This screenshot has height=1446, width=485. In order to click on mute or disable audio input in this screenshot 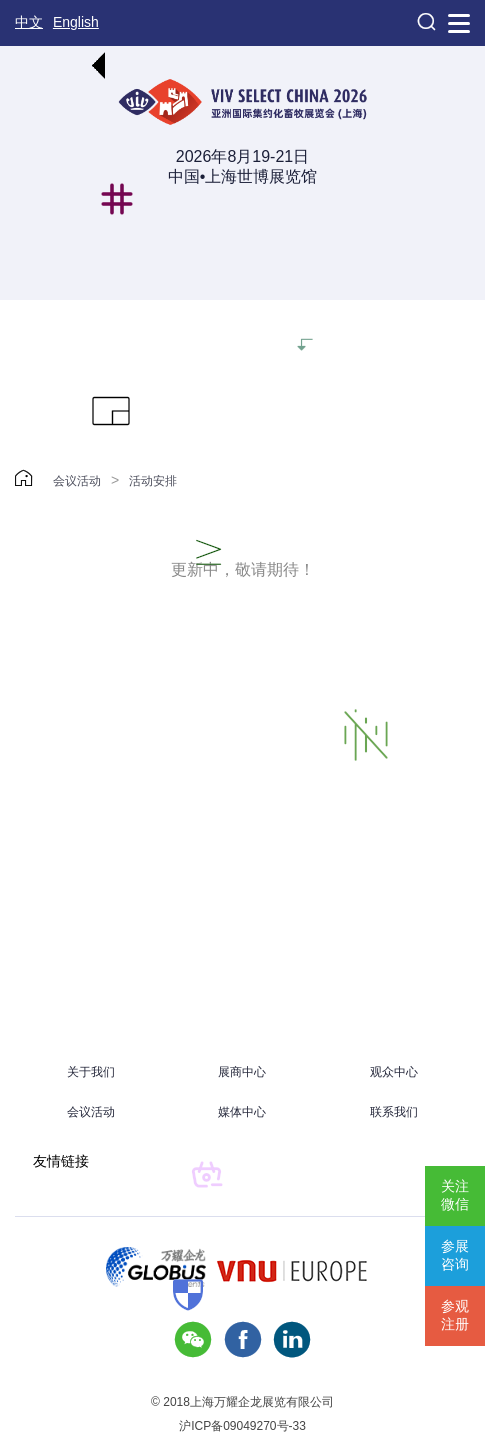, I will do `click(366, 735)`.